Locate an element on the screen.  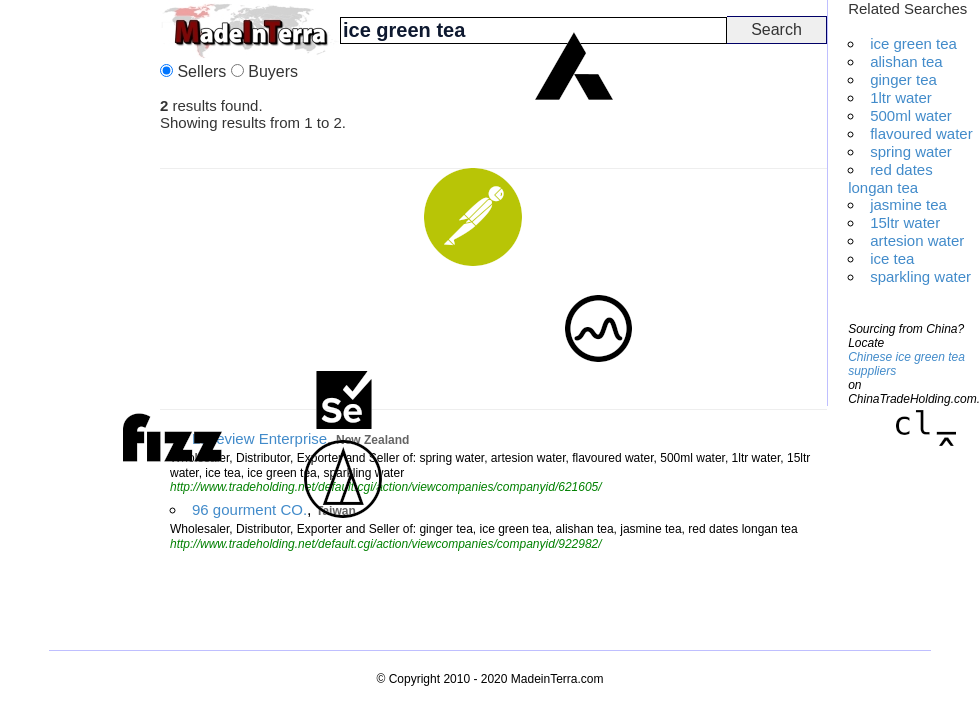
selenium browser automation framework logo is located at coordinates (344, 400).